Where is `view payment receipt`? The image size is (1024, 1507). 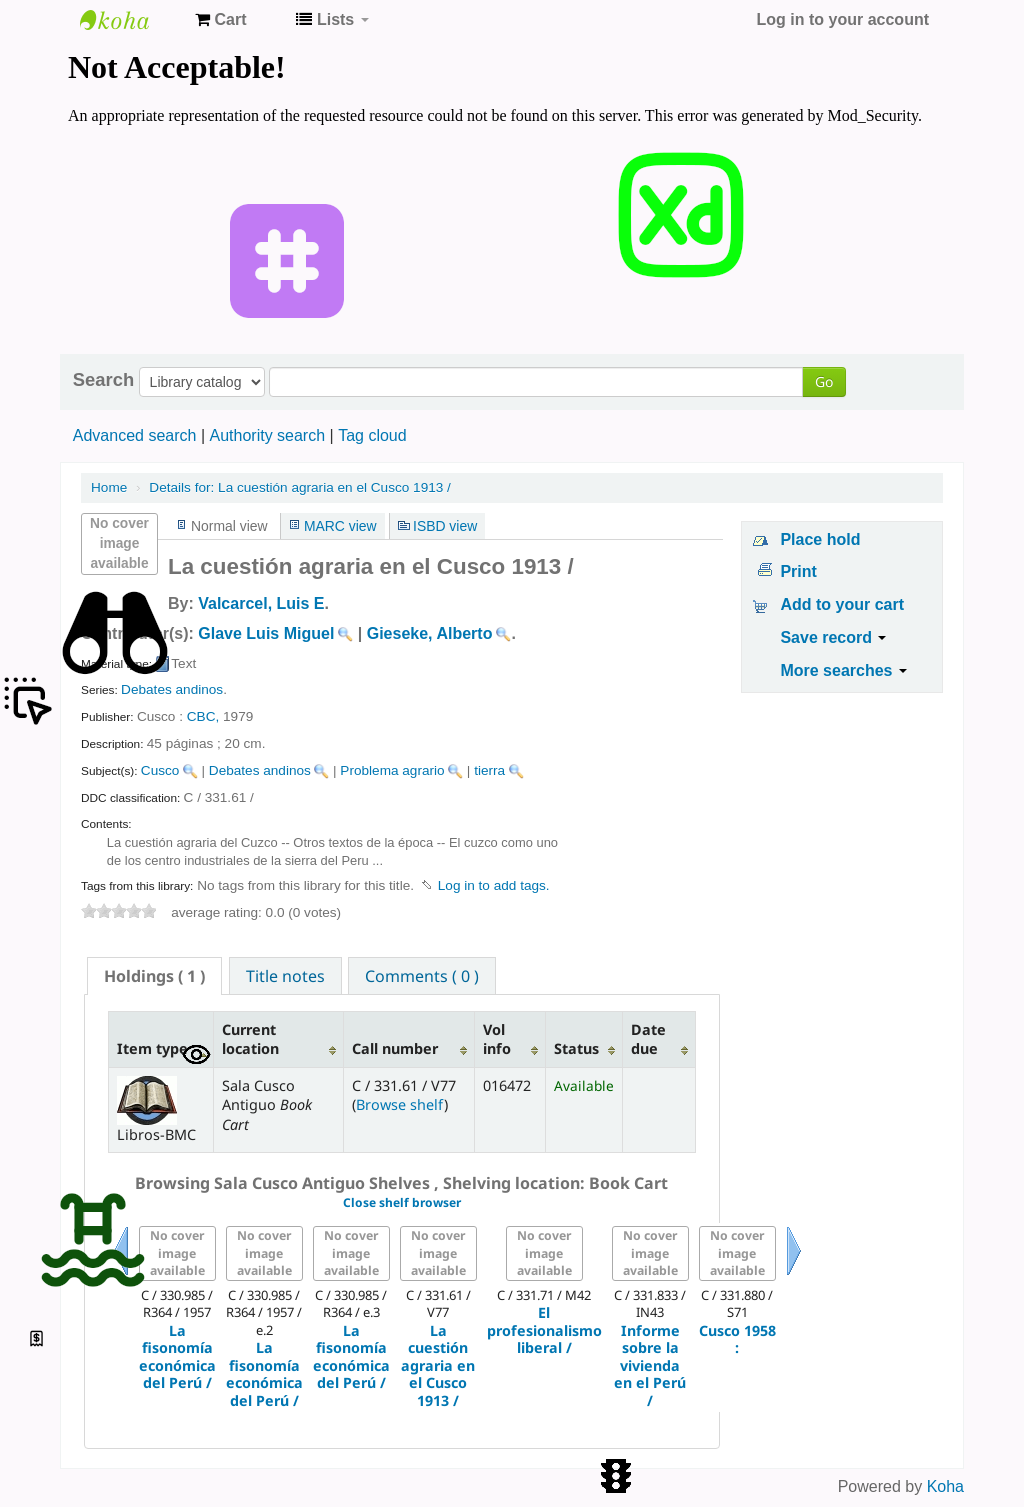 view payment receipt is located at coordinates (36, 1338).